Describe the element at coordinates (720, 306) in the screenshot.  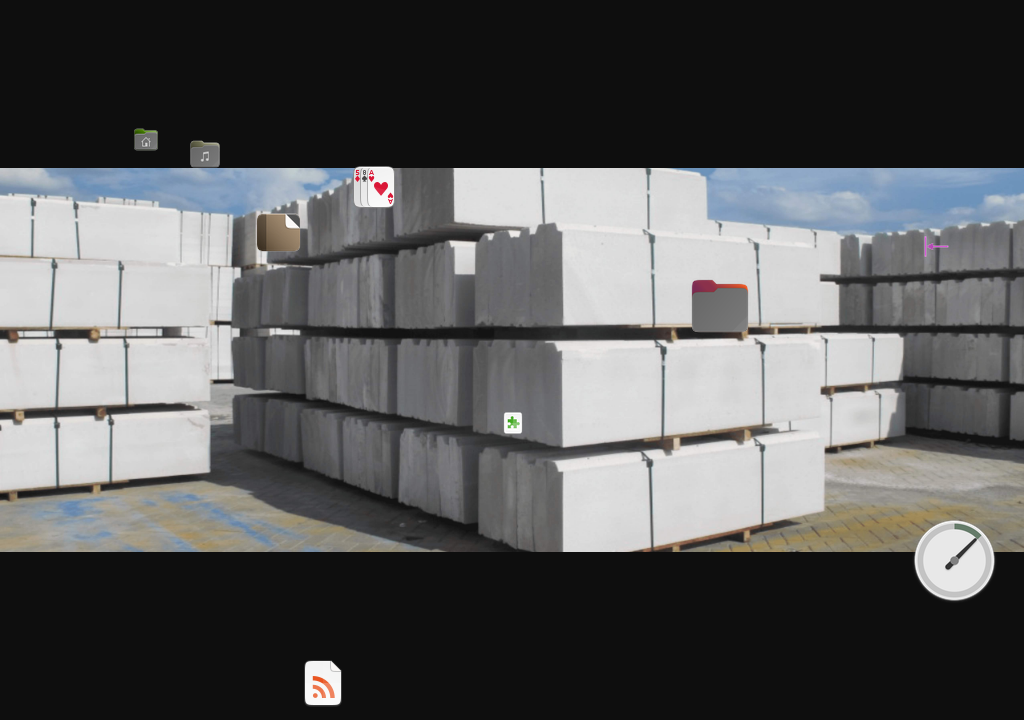
I see `open folder or directory` at that location.